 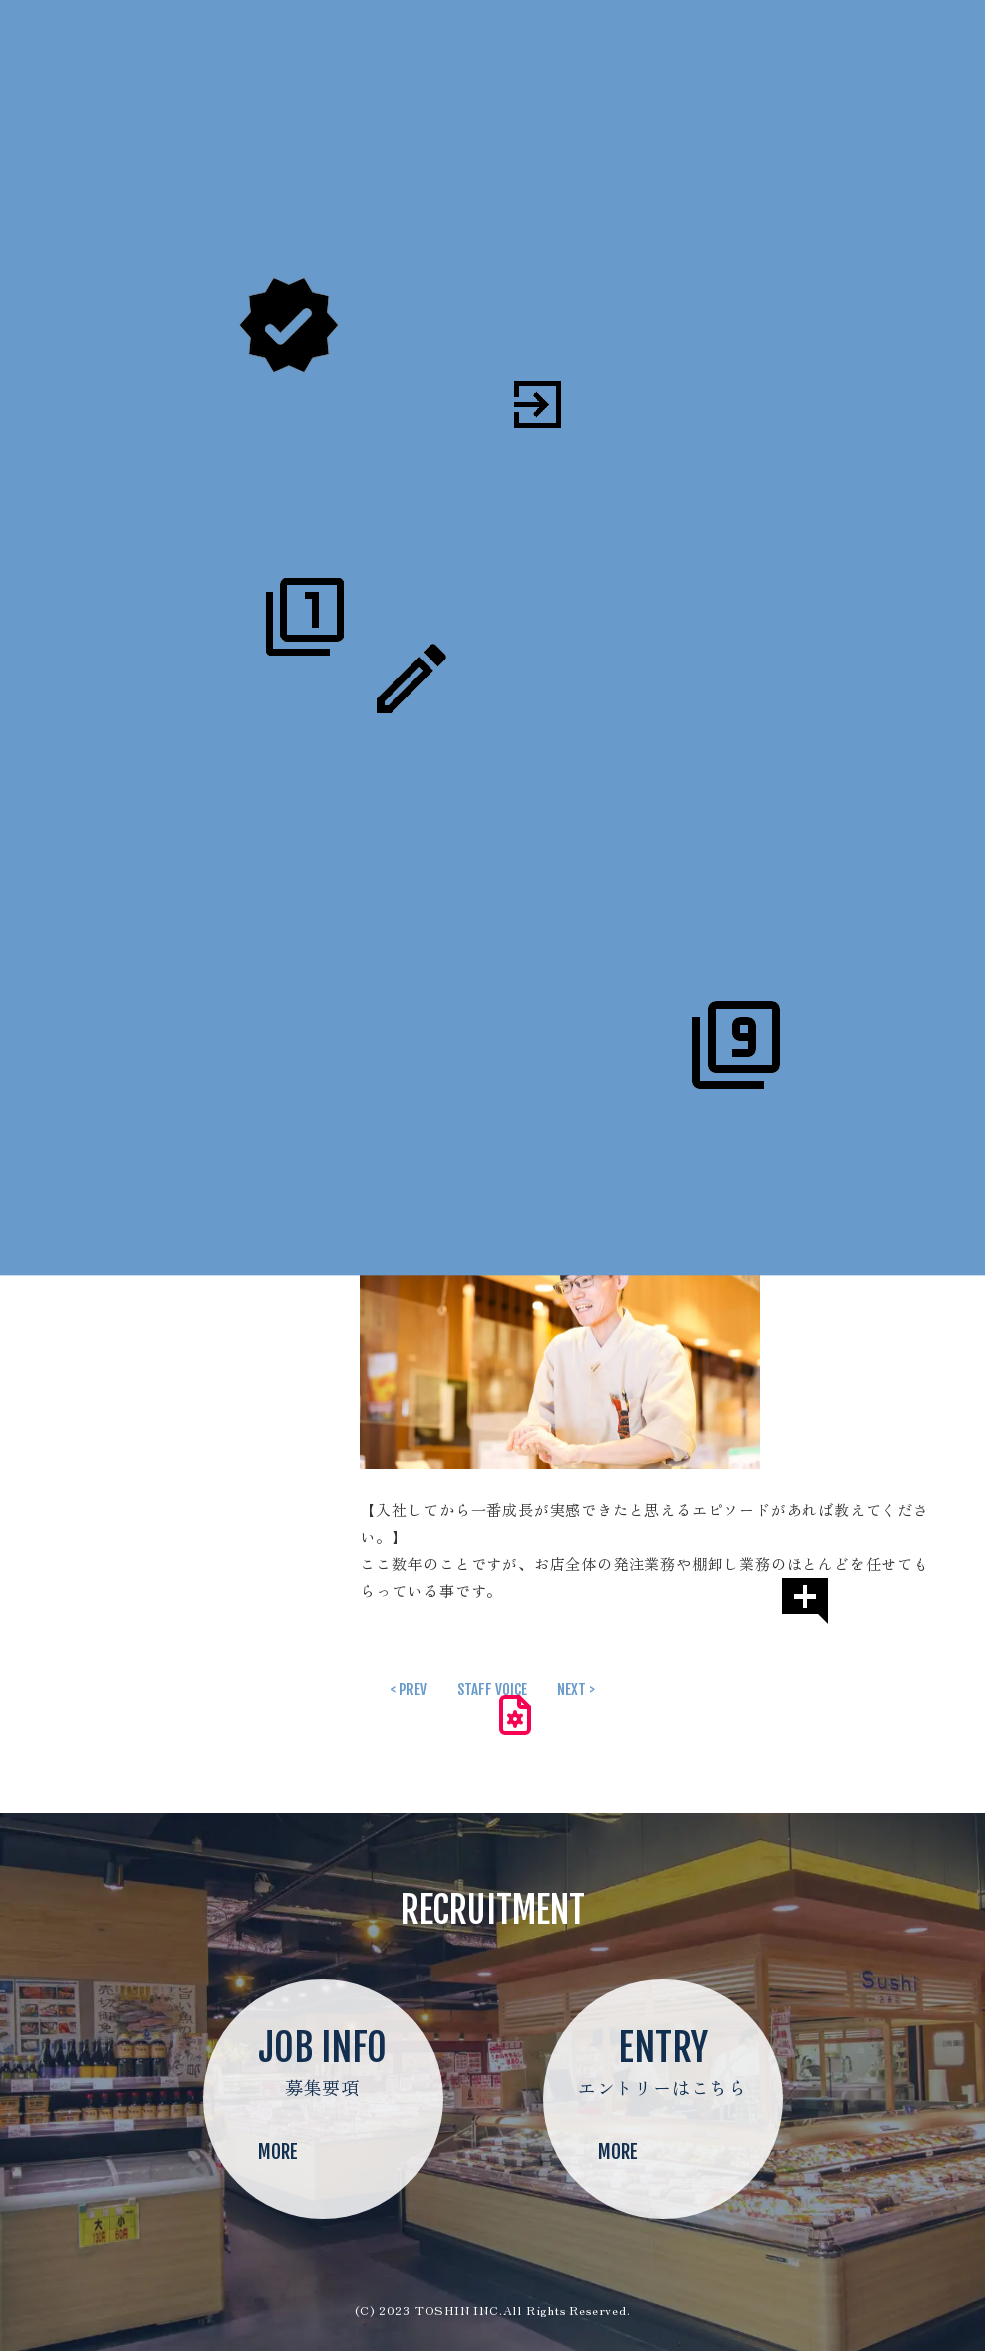 I want to click on access file settings or preferences, so click(x=515, y=1715).